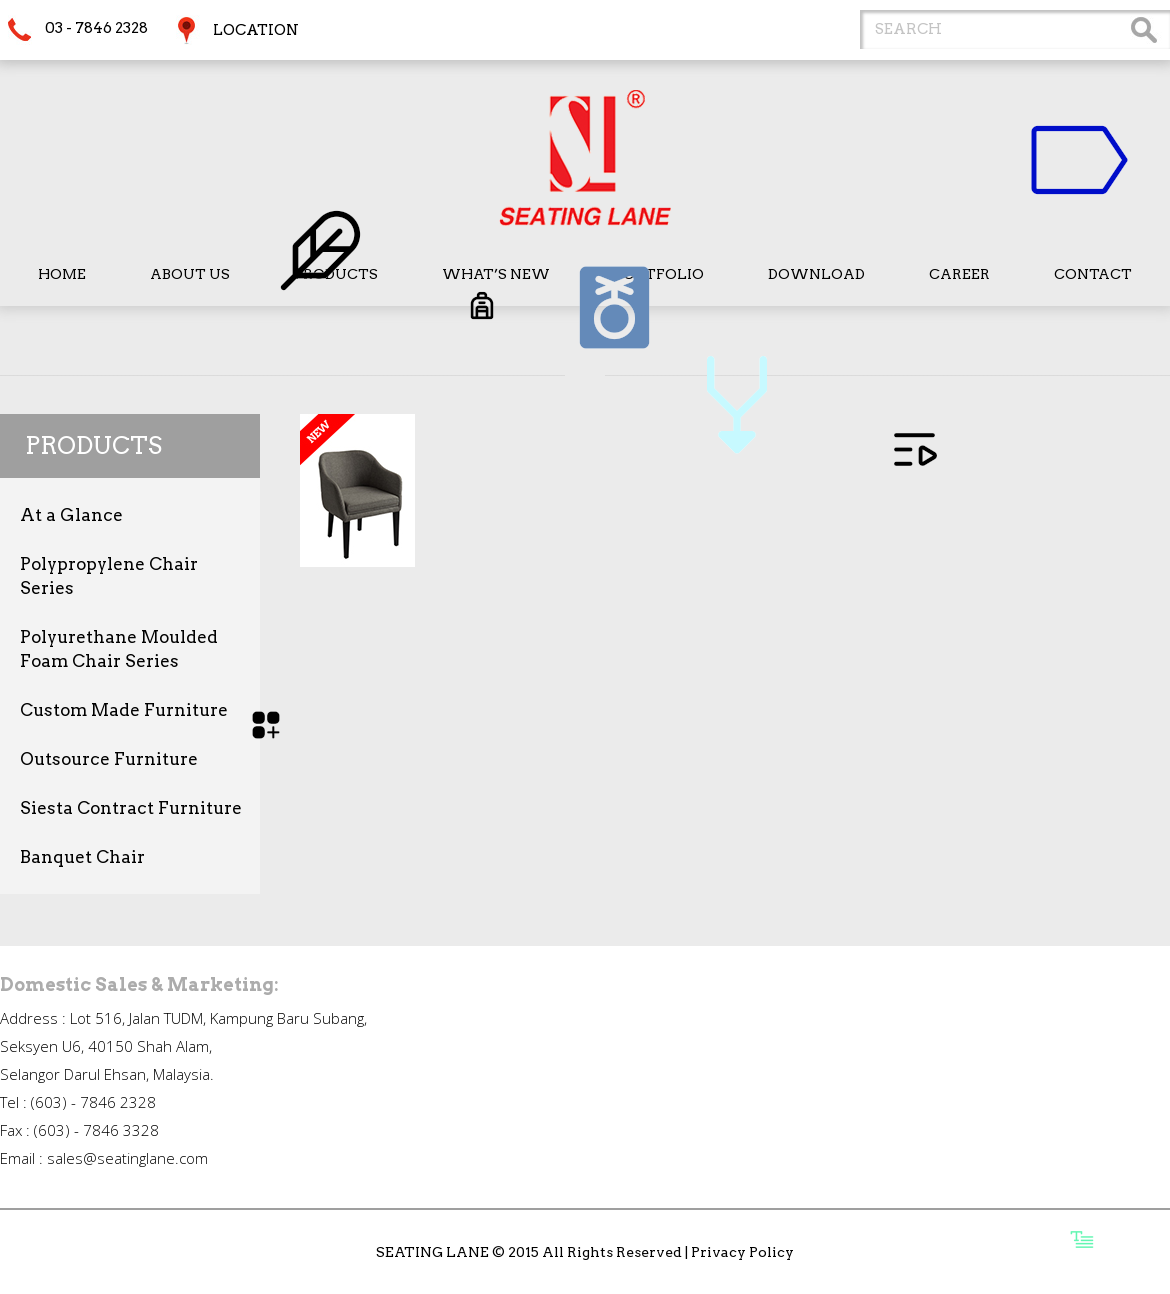 The width and height of the screenshot is (1170, 1294). I want to click on read articles from the new york times, so click(1081, 1239).